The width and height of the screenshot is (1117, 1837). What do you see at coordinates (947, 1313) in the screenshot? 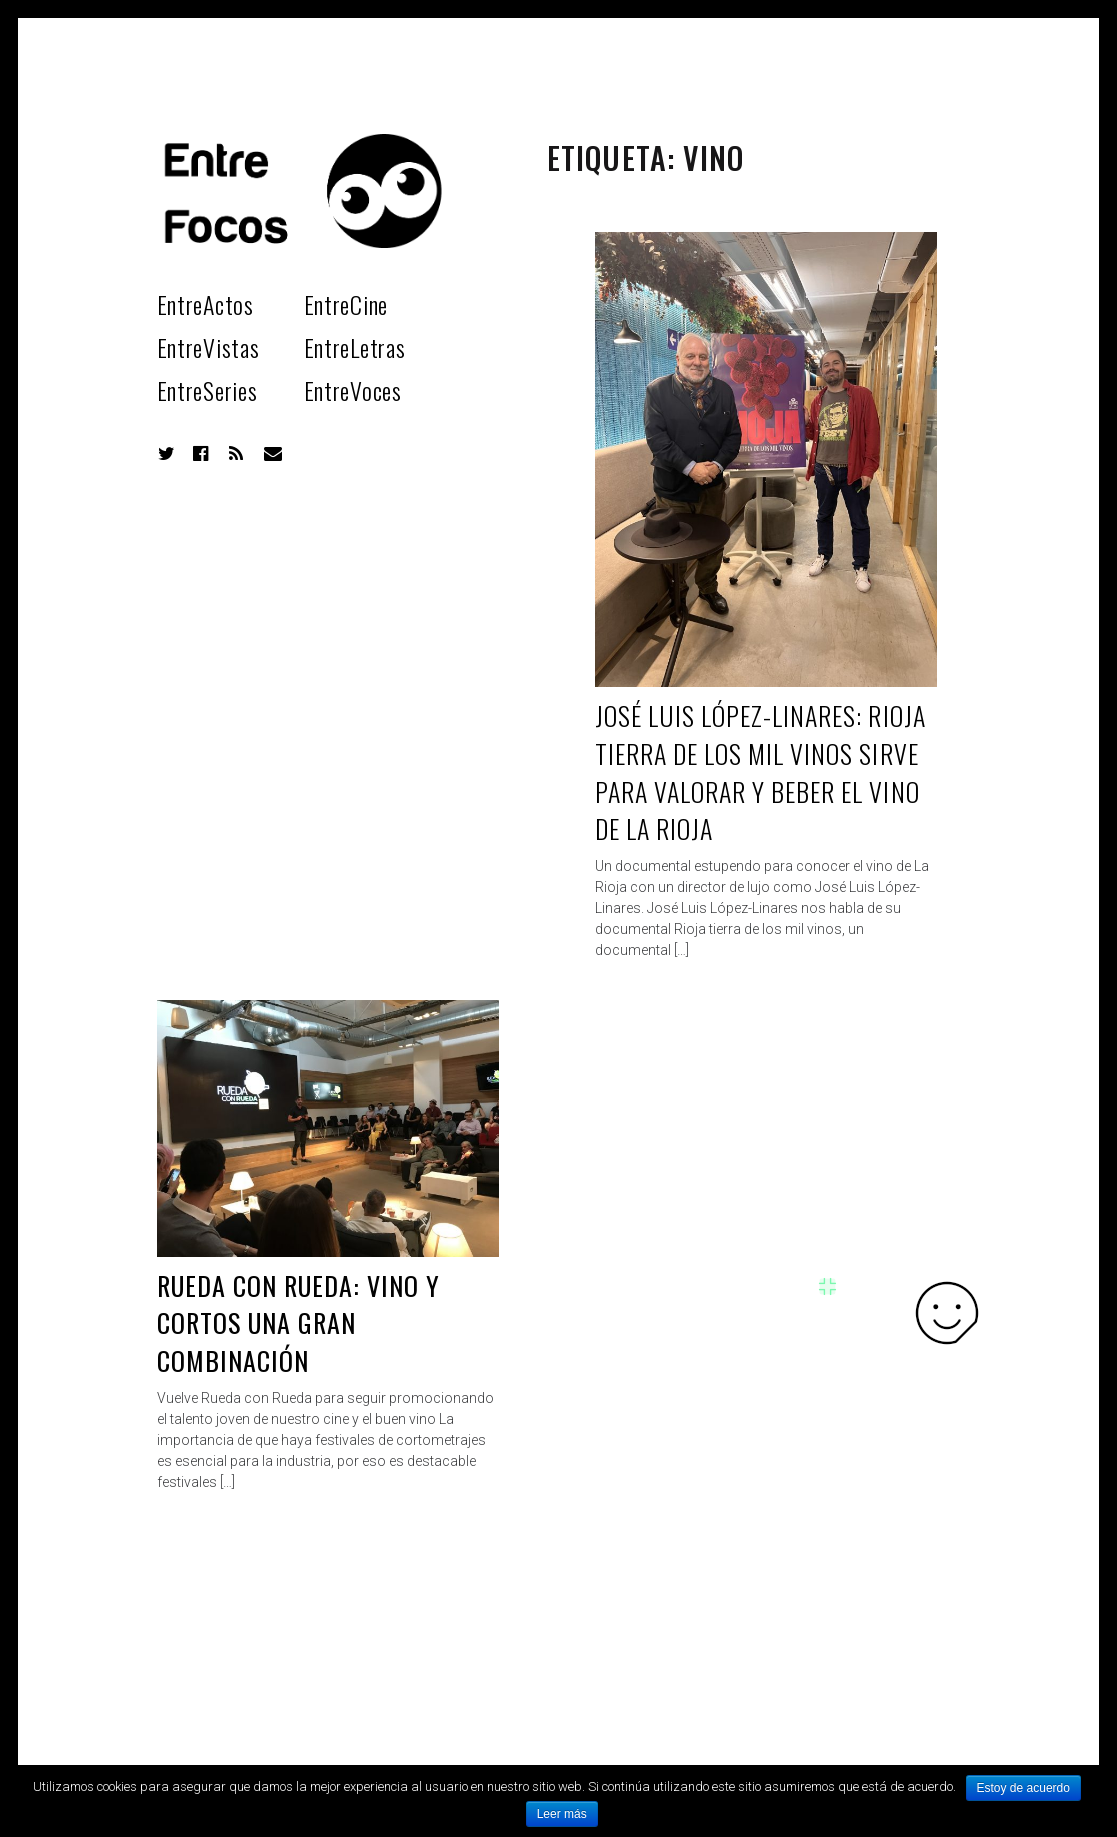
I see `add a sticker to your message` at bounding box center [947, 1313].